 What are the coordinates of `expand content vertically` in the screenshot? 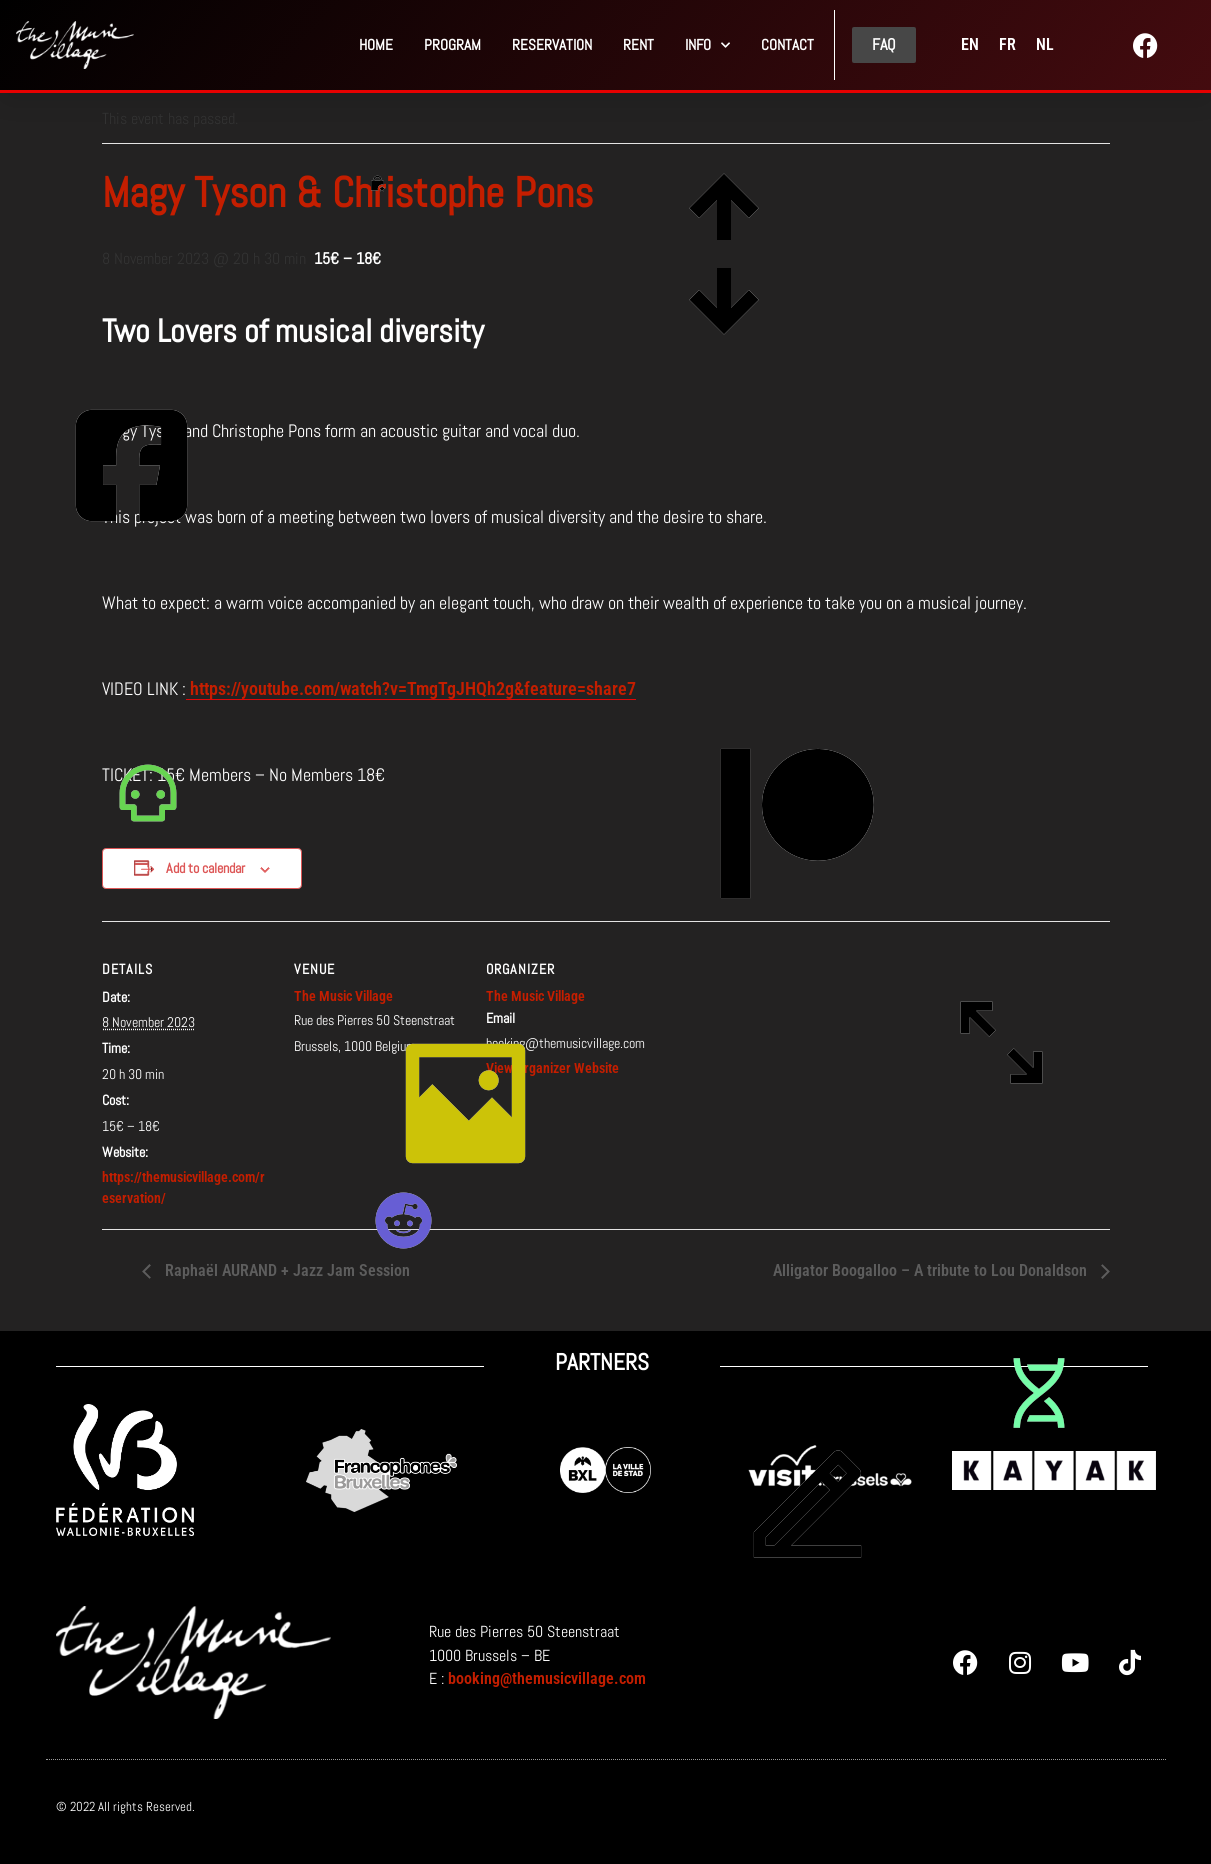 It's located at (724, 254).